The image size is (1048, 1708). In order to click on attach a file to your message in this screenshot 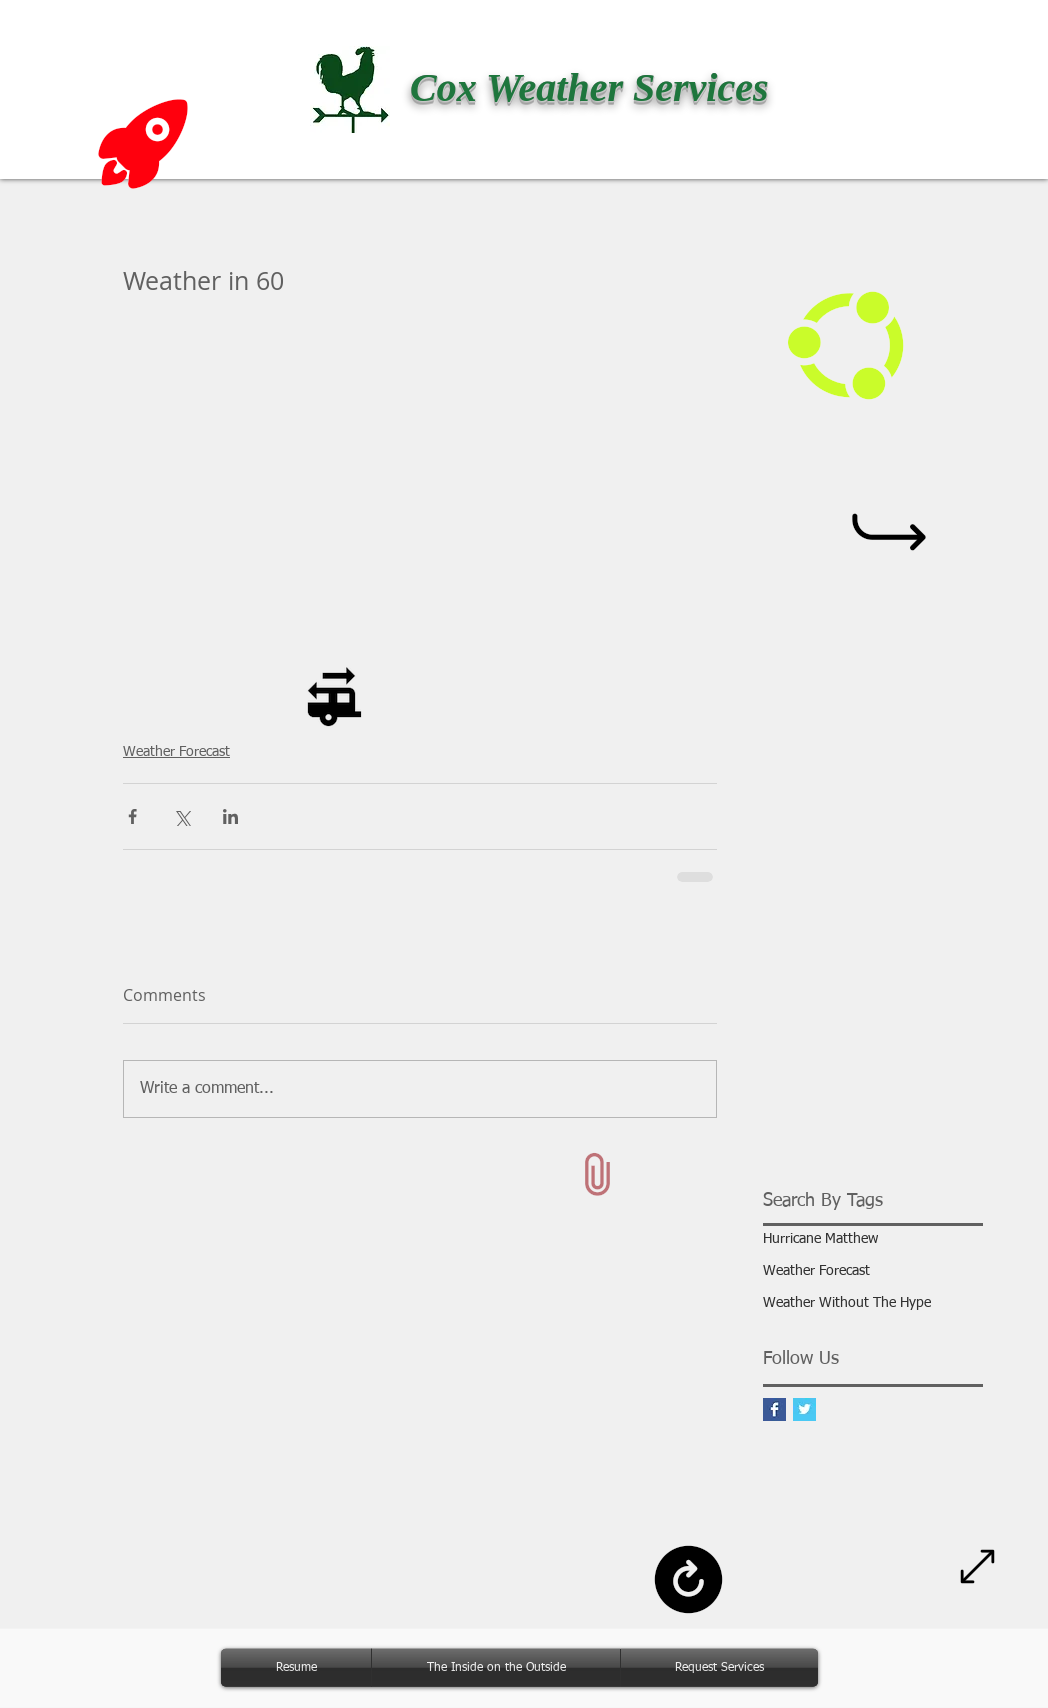, I will do `click(597, 1174)`.